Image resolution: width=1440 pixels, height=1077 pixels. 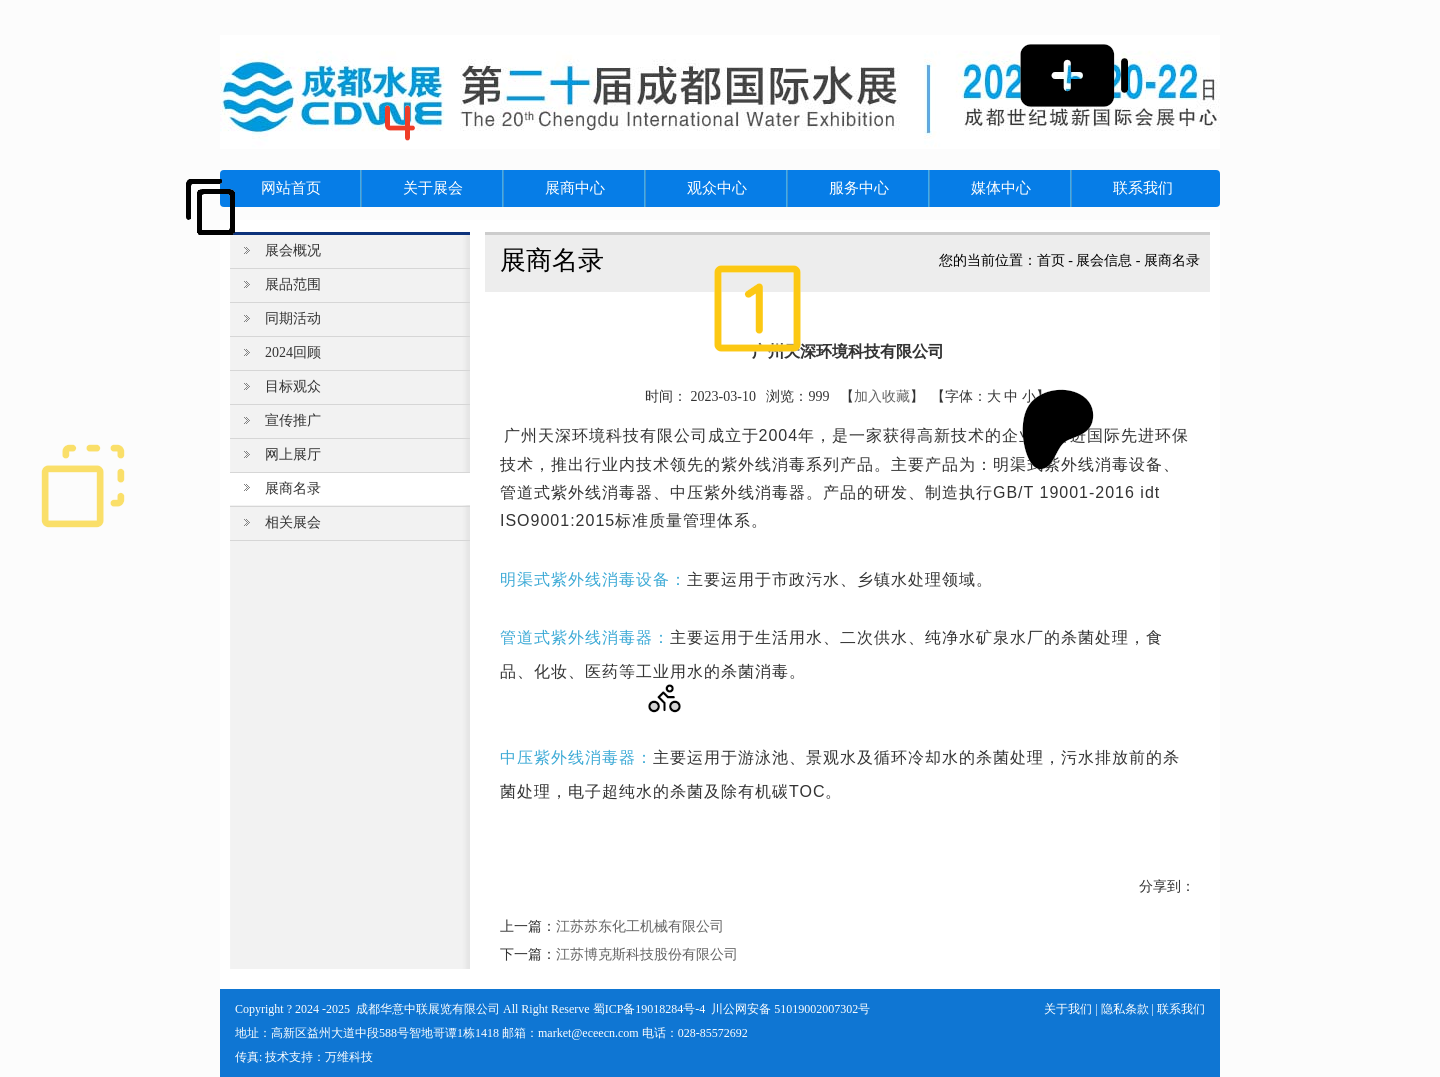 I want to click on link to patreon creator page, so click(x=1055, y=428).